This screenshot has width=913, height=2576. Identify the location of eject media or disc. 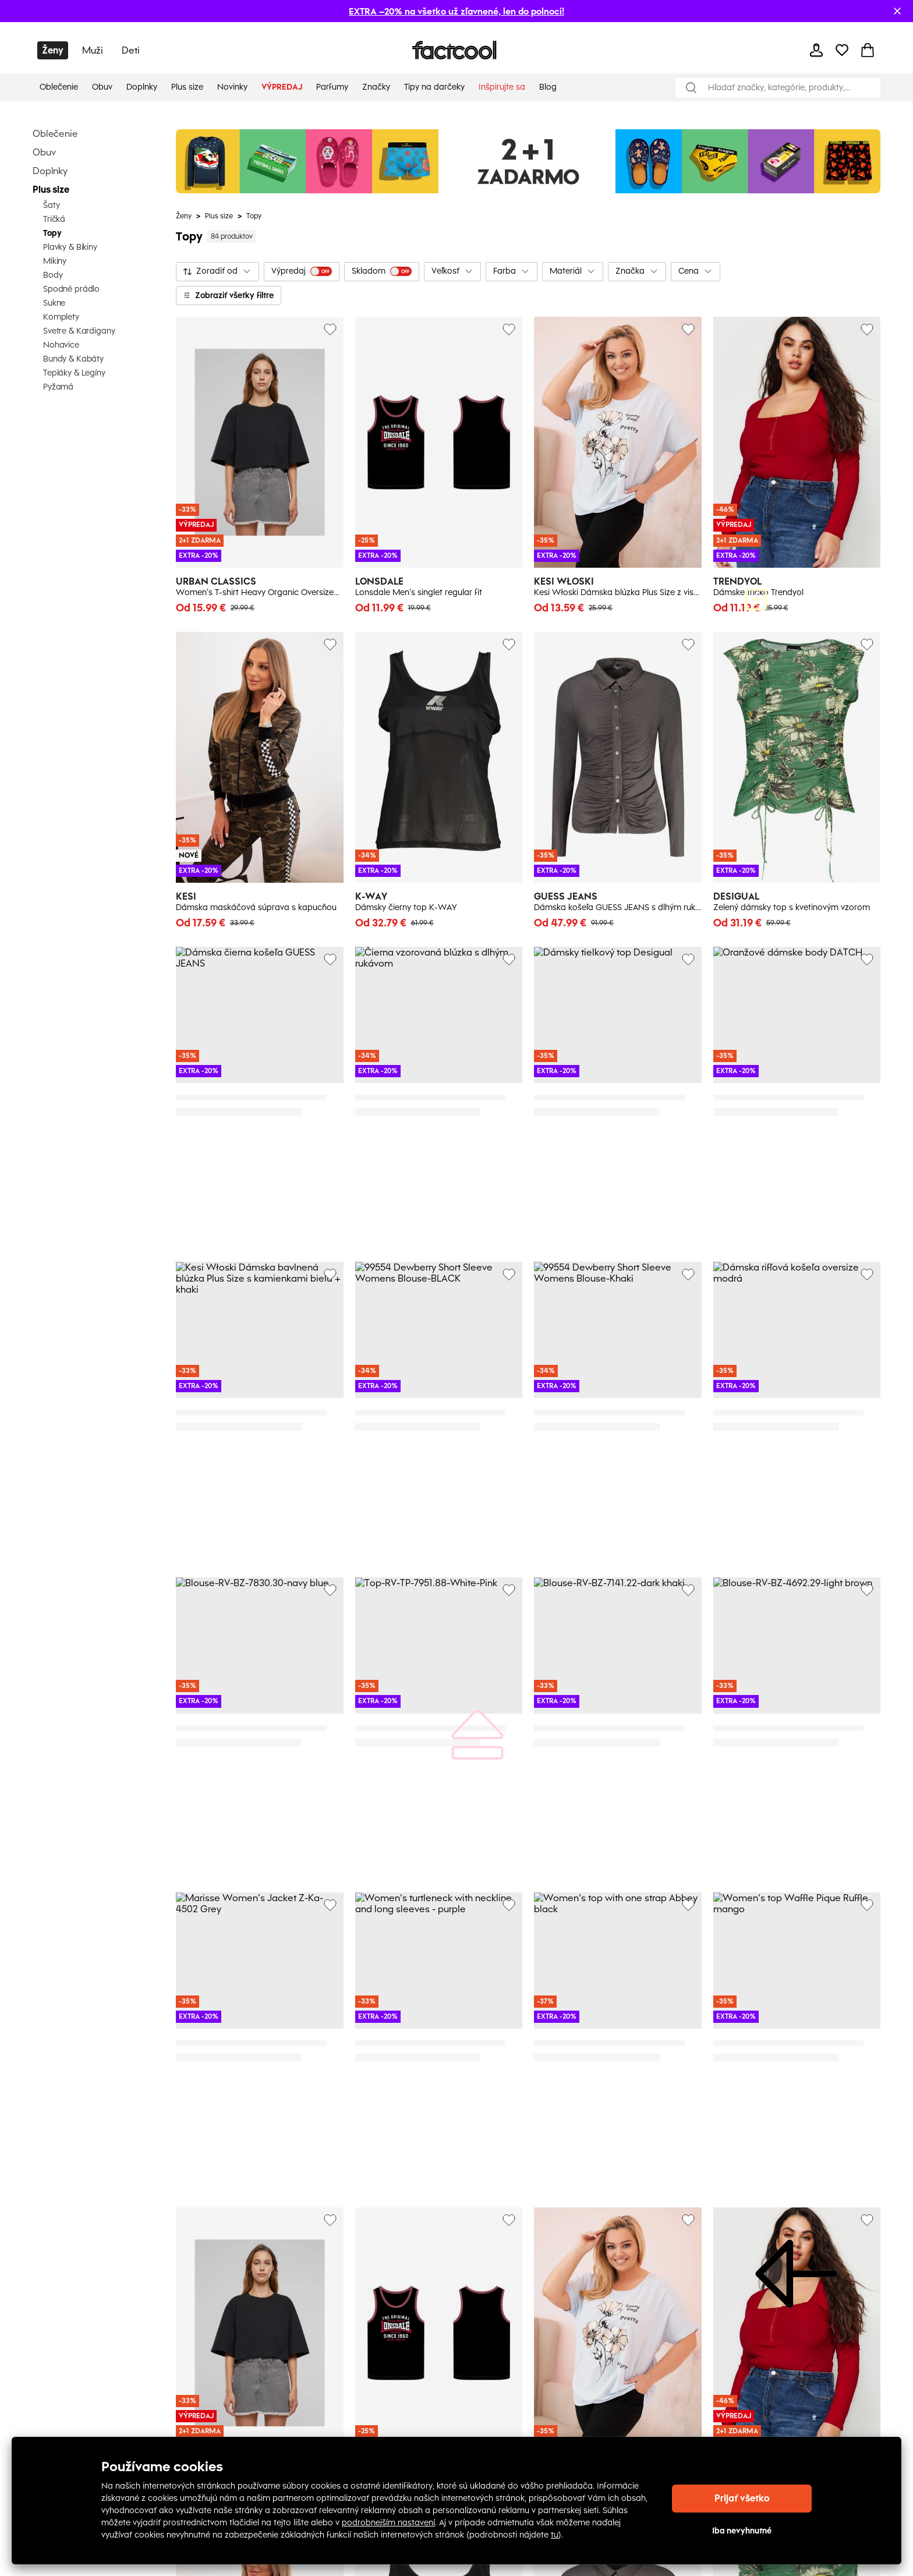
(477, 1738).